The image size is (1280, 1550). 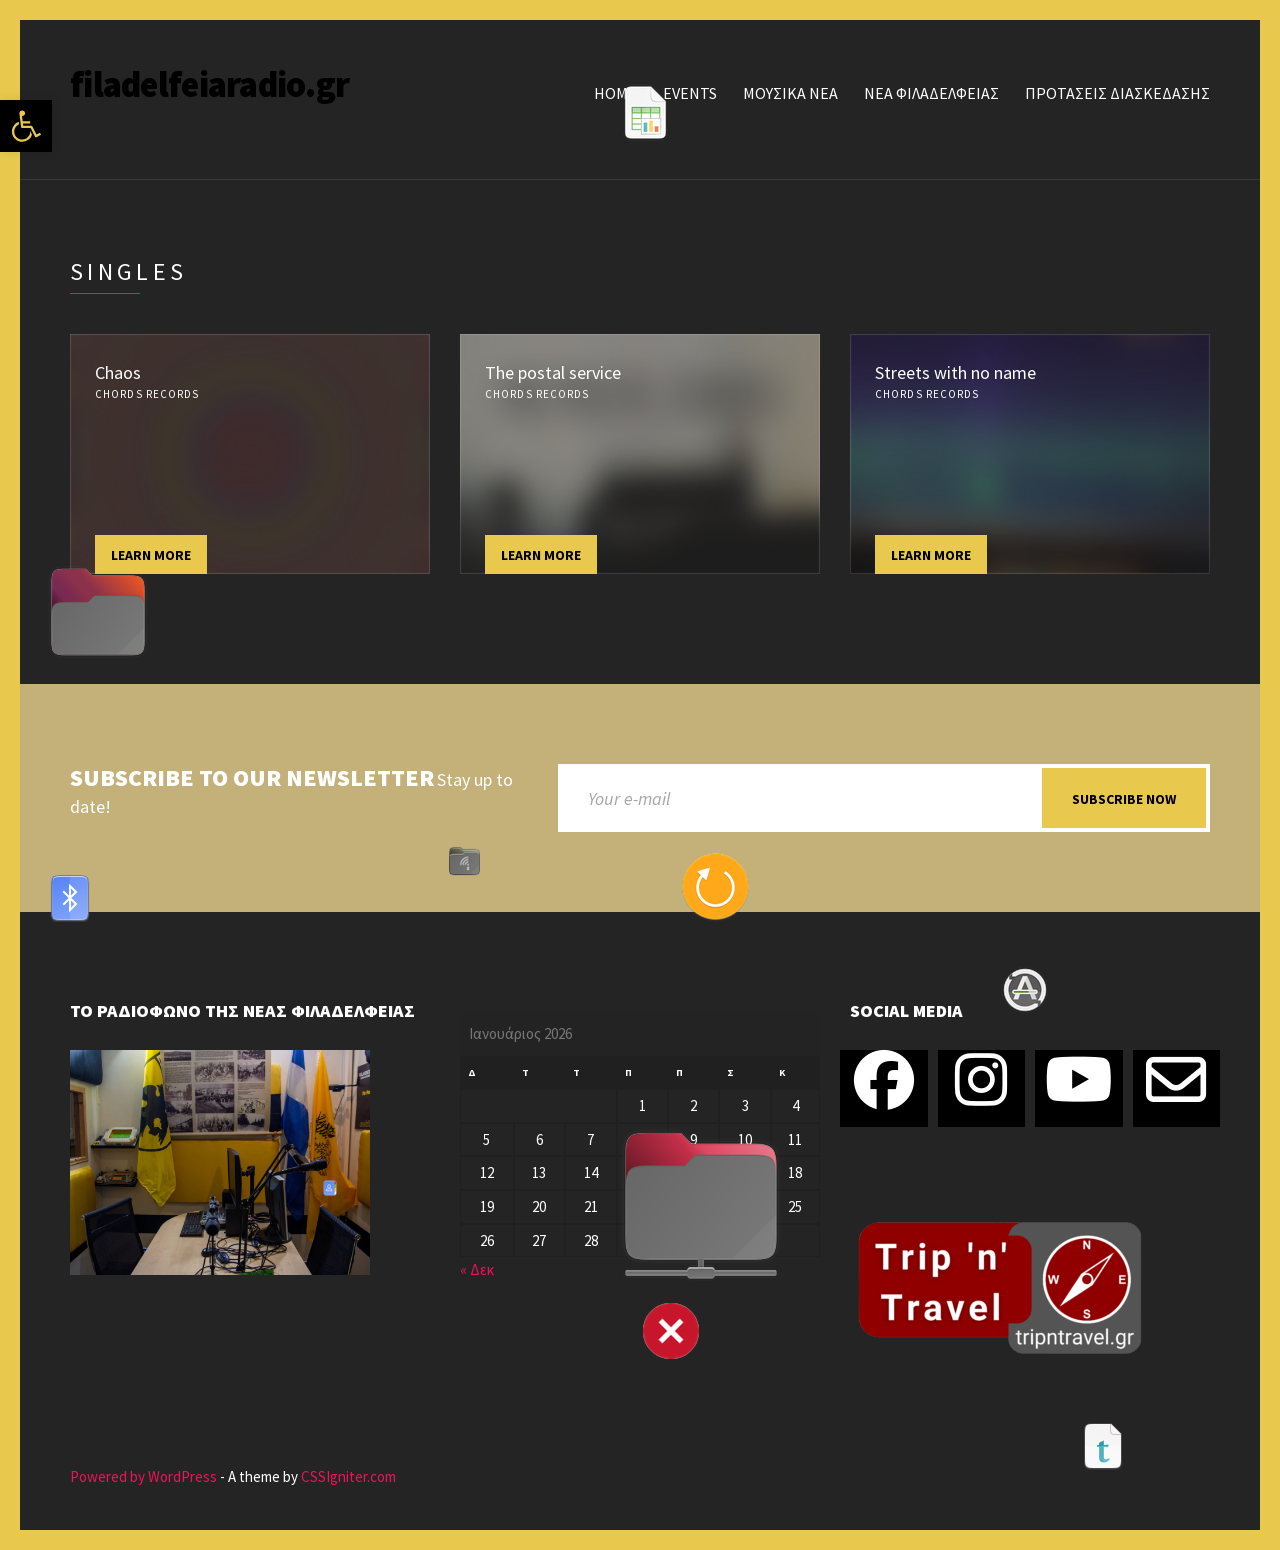 What do you see at coordinates (70, 898) in the screenshot?
I see `access bluetooth settings` at bounding box center [70, 898].